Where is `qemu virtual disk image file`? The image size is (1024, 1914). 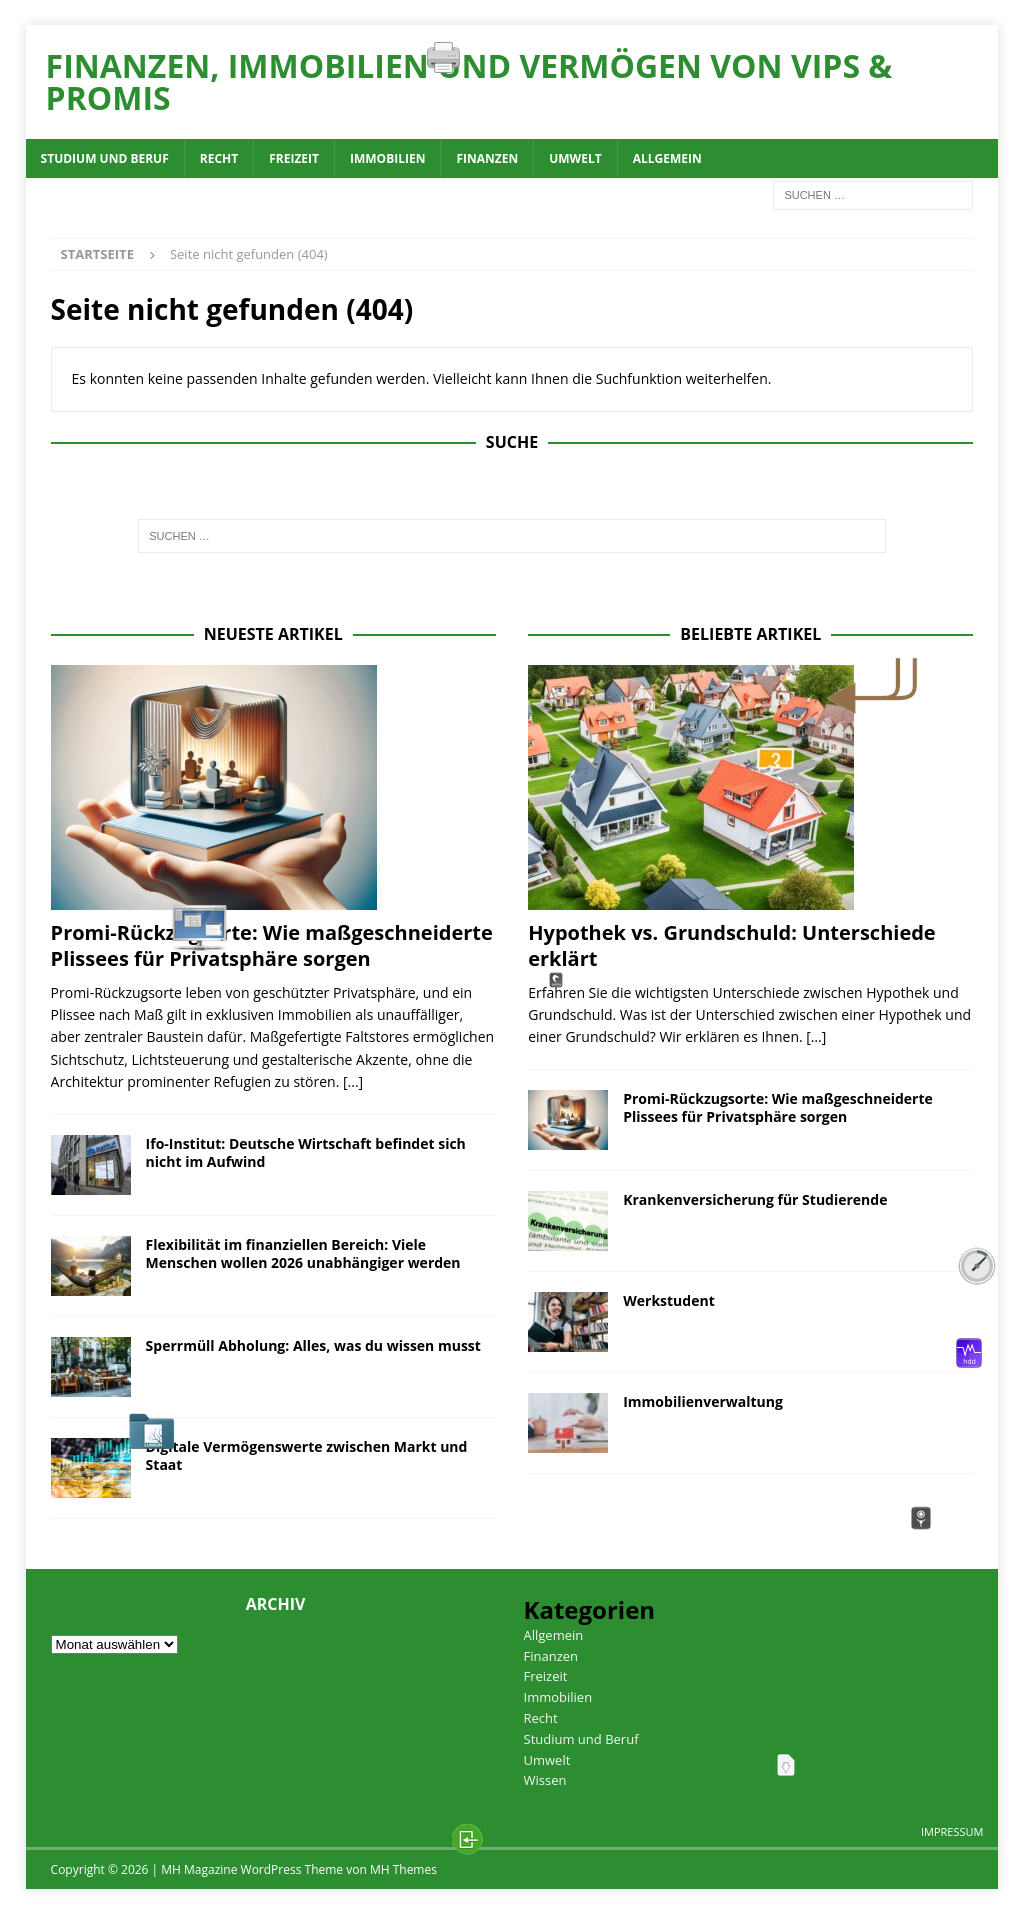 qemu virtual disk image file is located at coordinates (556, 980).